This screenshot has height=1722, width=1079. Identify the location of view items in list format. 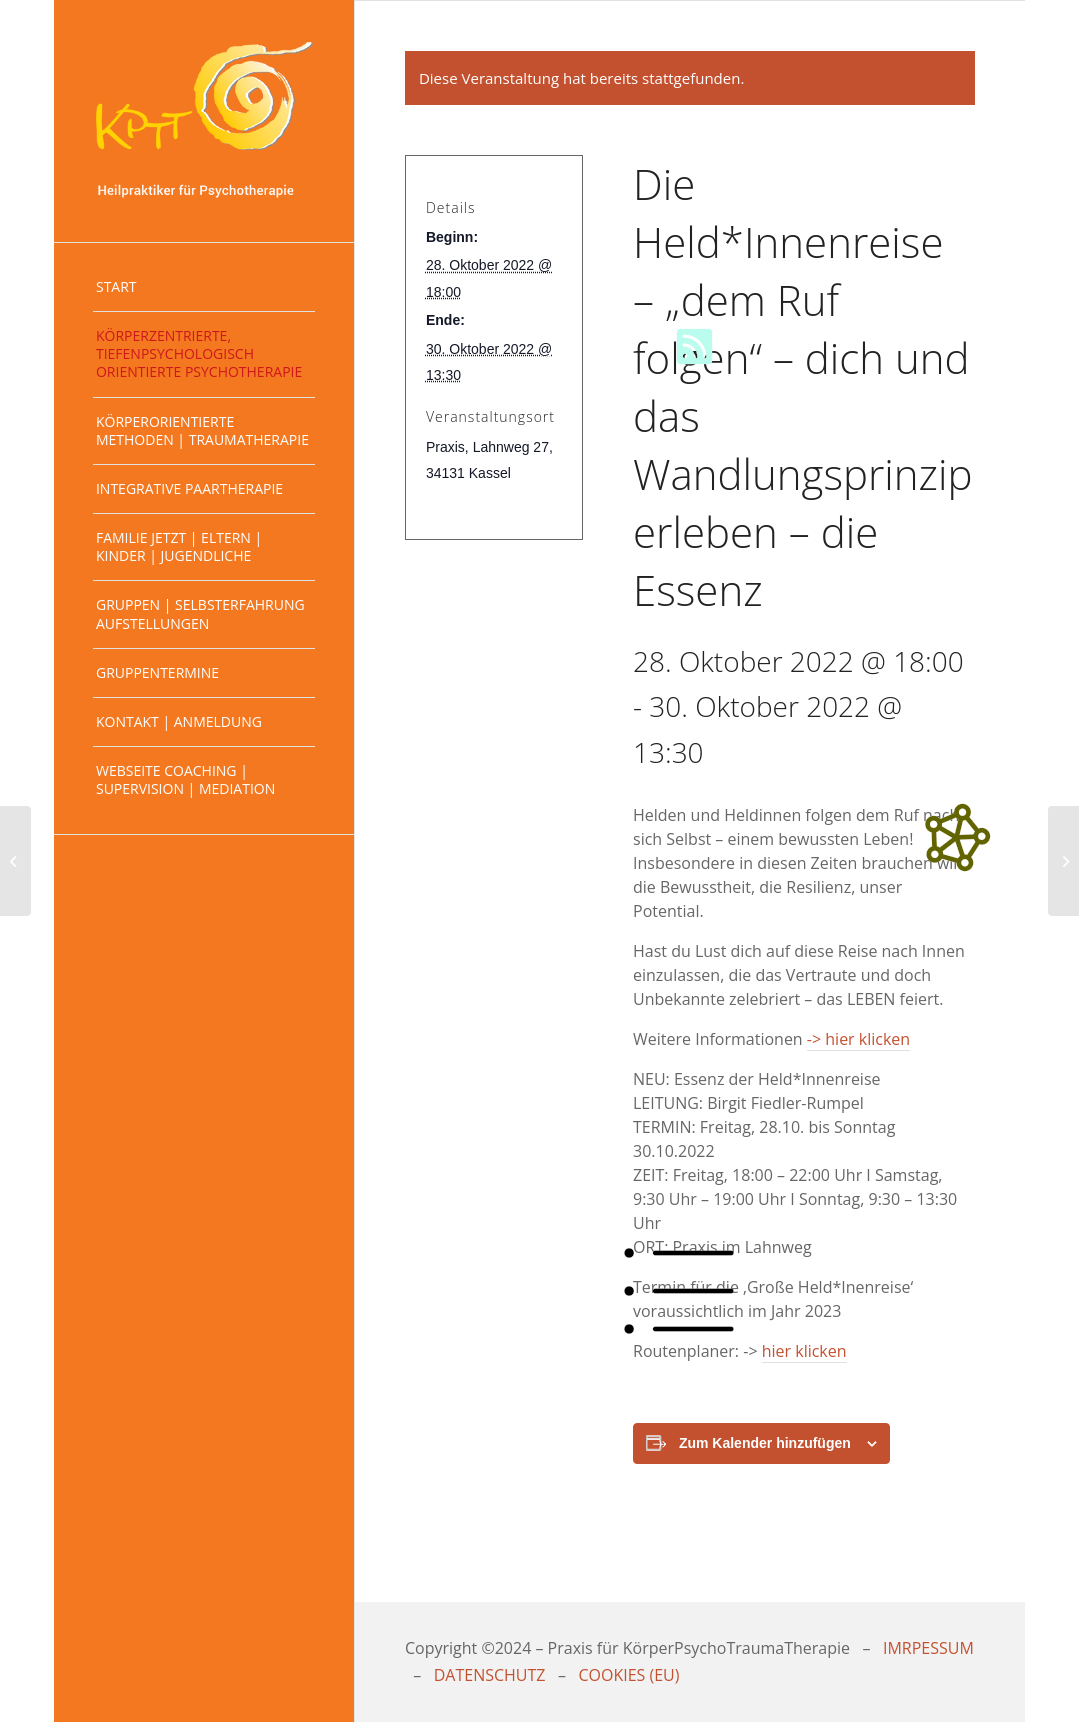
(679, 1291).